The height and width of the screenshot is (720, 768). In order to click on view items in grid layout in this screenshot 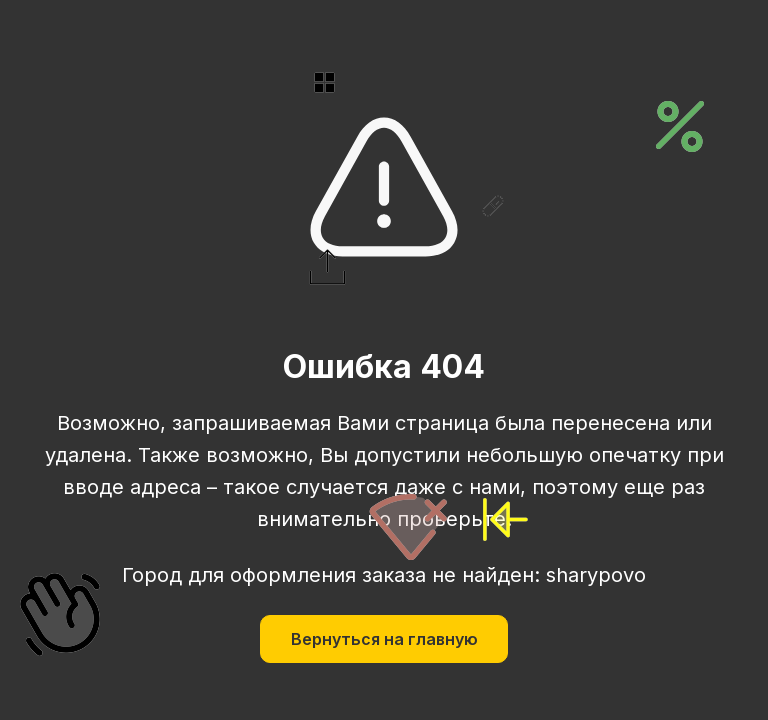, I will do `click(324, 82)`.